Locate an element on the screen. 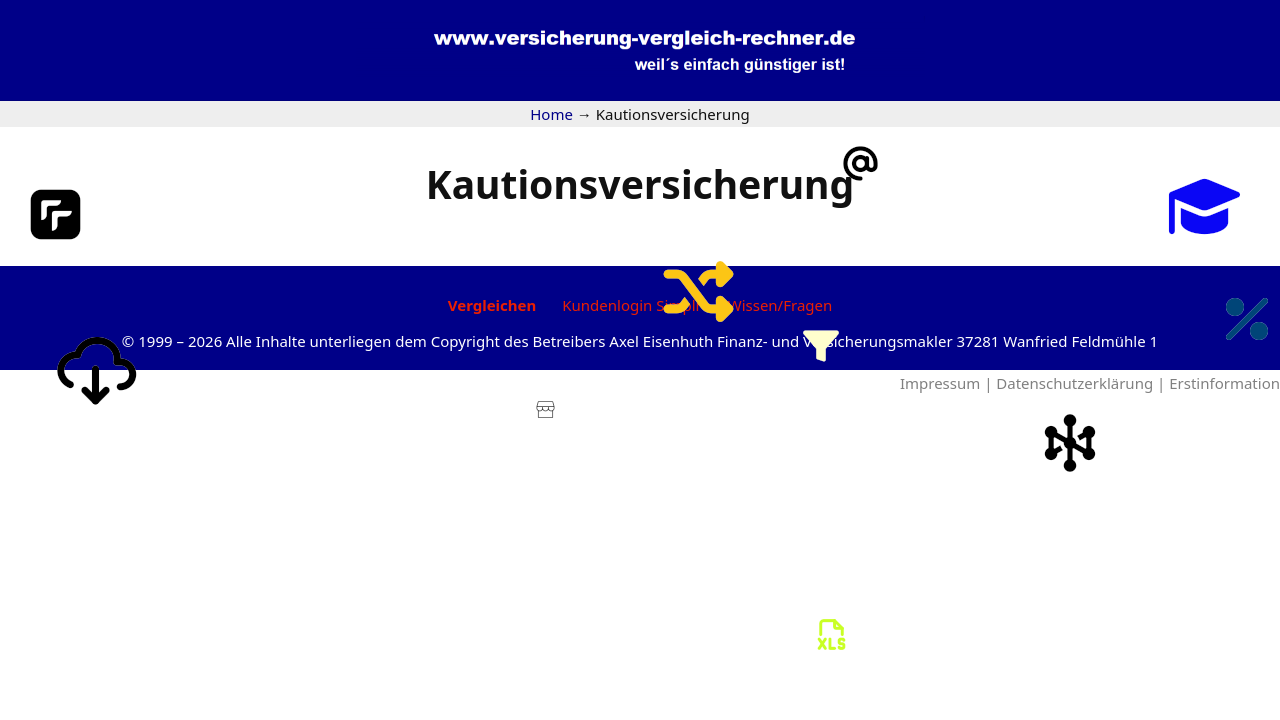 The image size is (1280, 720). indicates an Excel spreadsheet file is located at coordinates (831, 634).